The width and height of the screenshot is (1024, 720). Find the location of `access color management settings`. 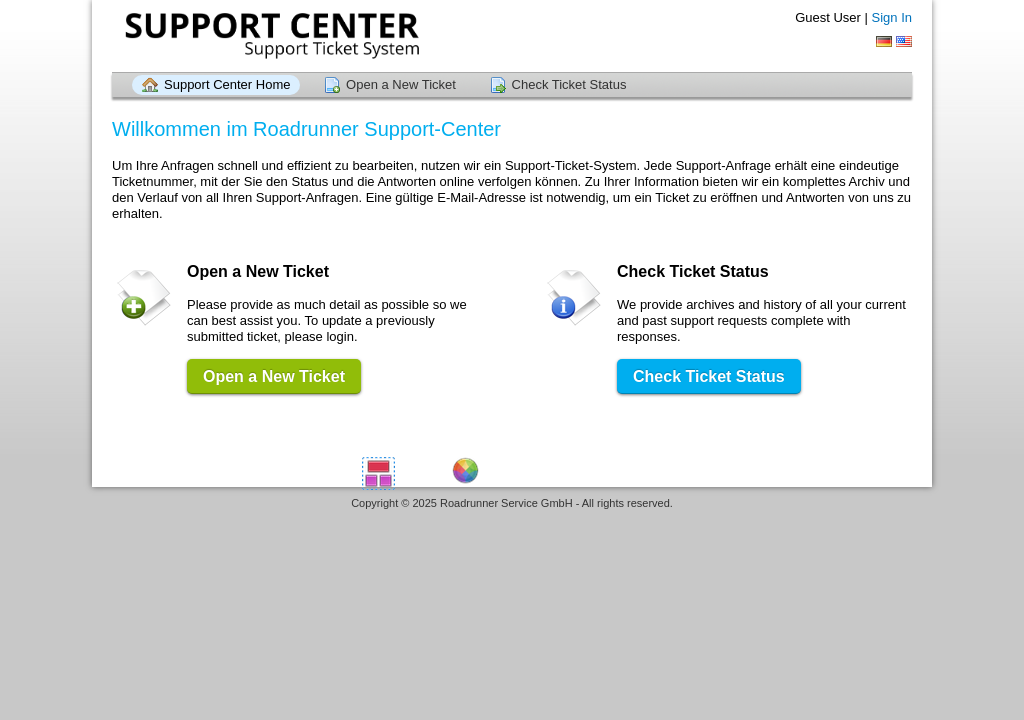

access color management settings is located at coordinates (465, 470).